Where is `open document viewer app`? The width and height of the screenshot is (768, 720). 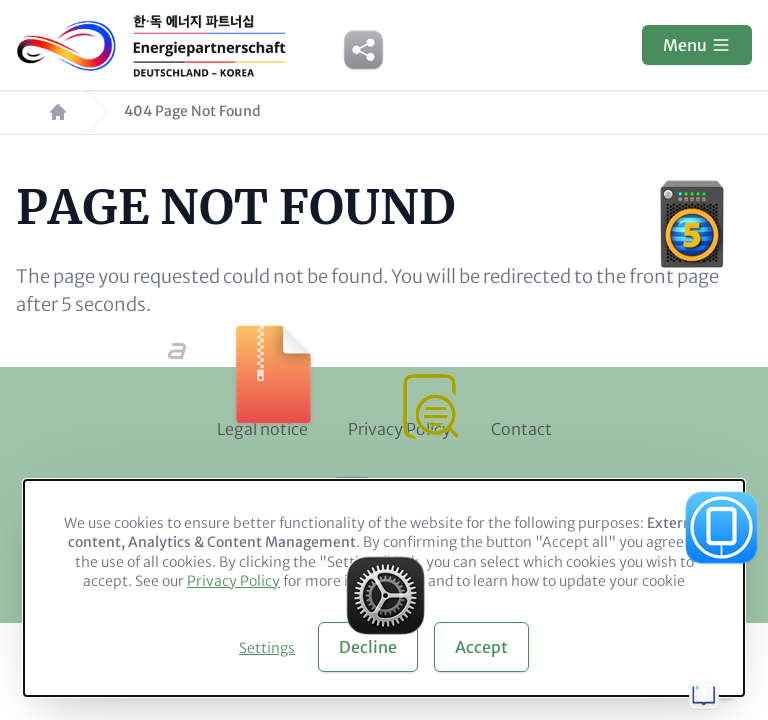
open document viewer app is located at coordinates (431, 406).